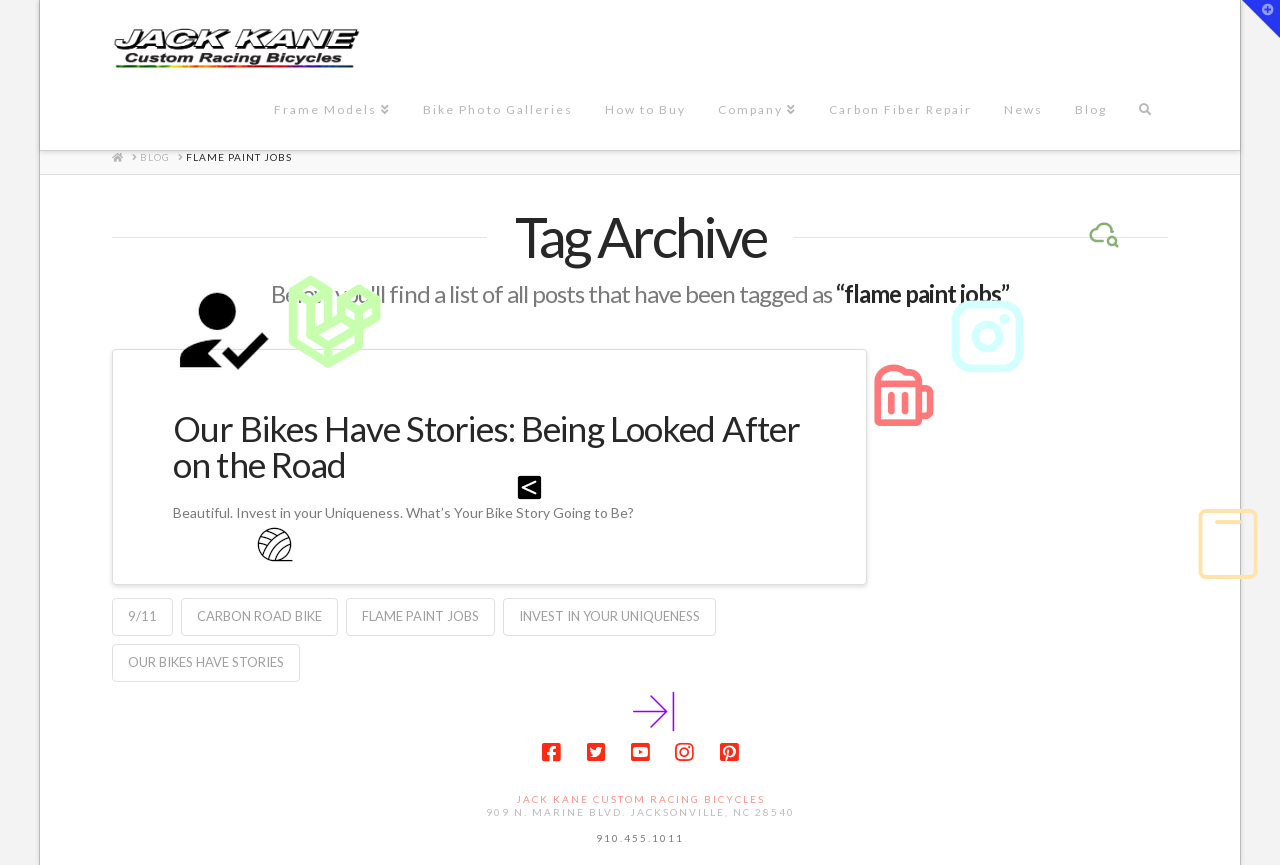 This screenshot has height=865, width=1280. I want to click on browse nearby bars or pubs, so click(900, 397).